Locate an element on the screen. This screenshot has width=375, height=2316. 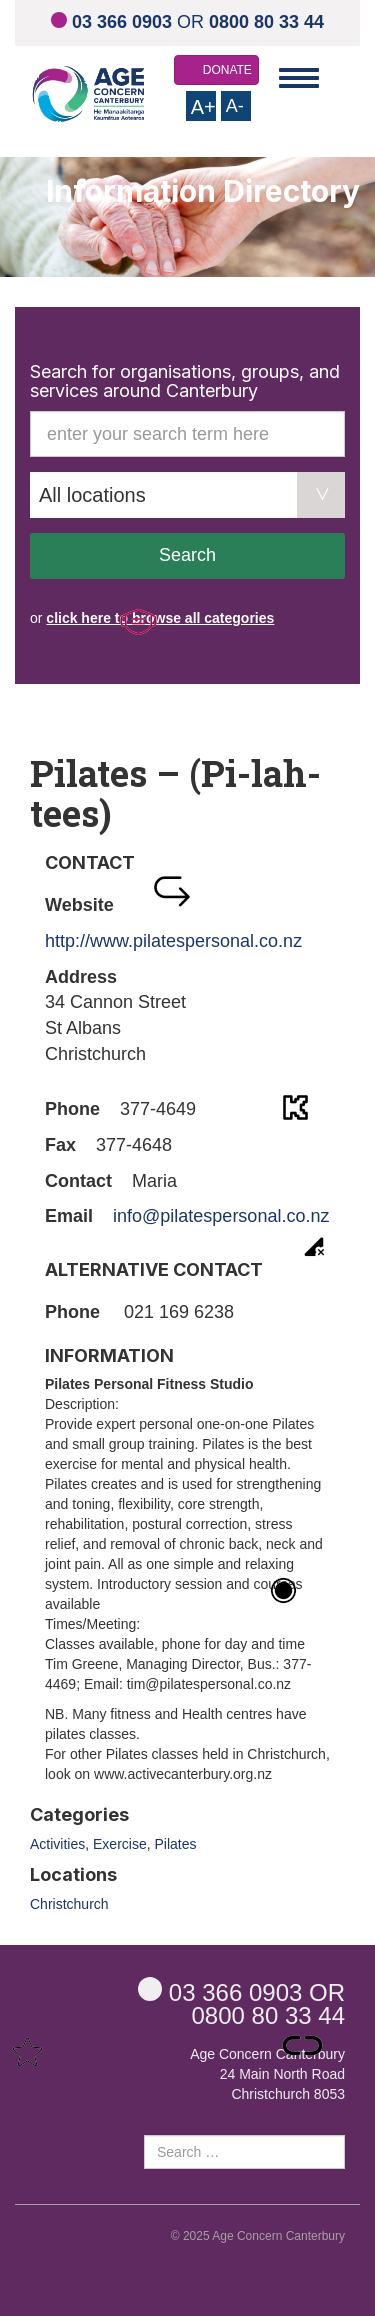
visit kick streaming platform is located at coordinates (295, 1107).